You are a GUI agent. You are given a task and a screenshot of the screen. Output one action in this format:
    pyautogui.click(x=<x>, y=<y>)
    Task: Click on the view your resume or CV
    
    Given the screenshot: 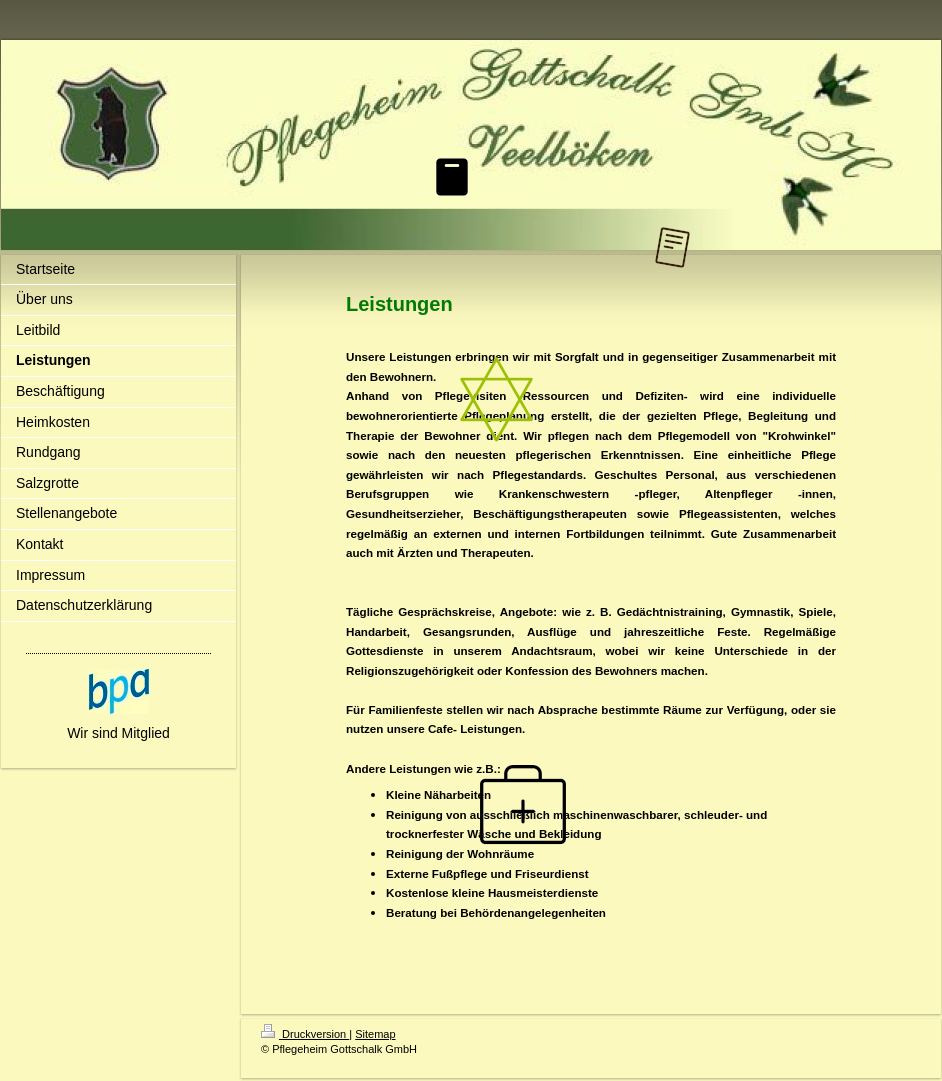 What is the action you would take?
    pyautogui.click(x=672, y=247)
    